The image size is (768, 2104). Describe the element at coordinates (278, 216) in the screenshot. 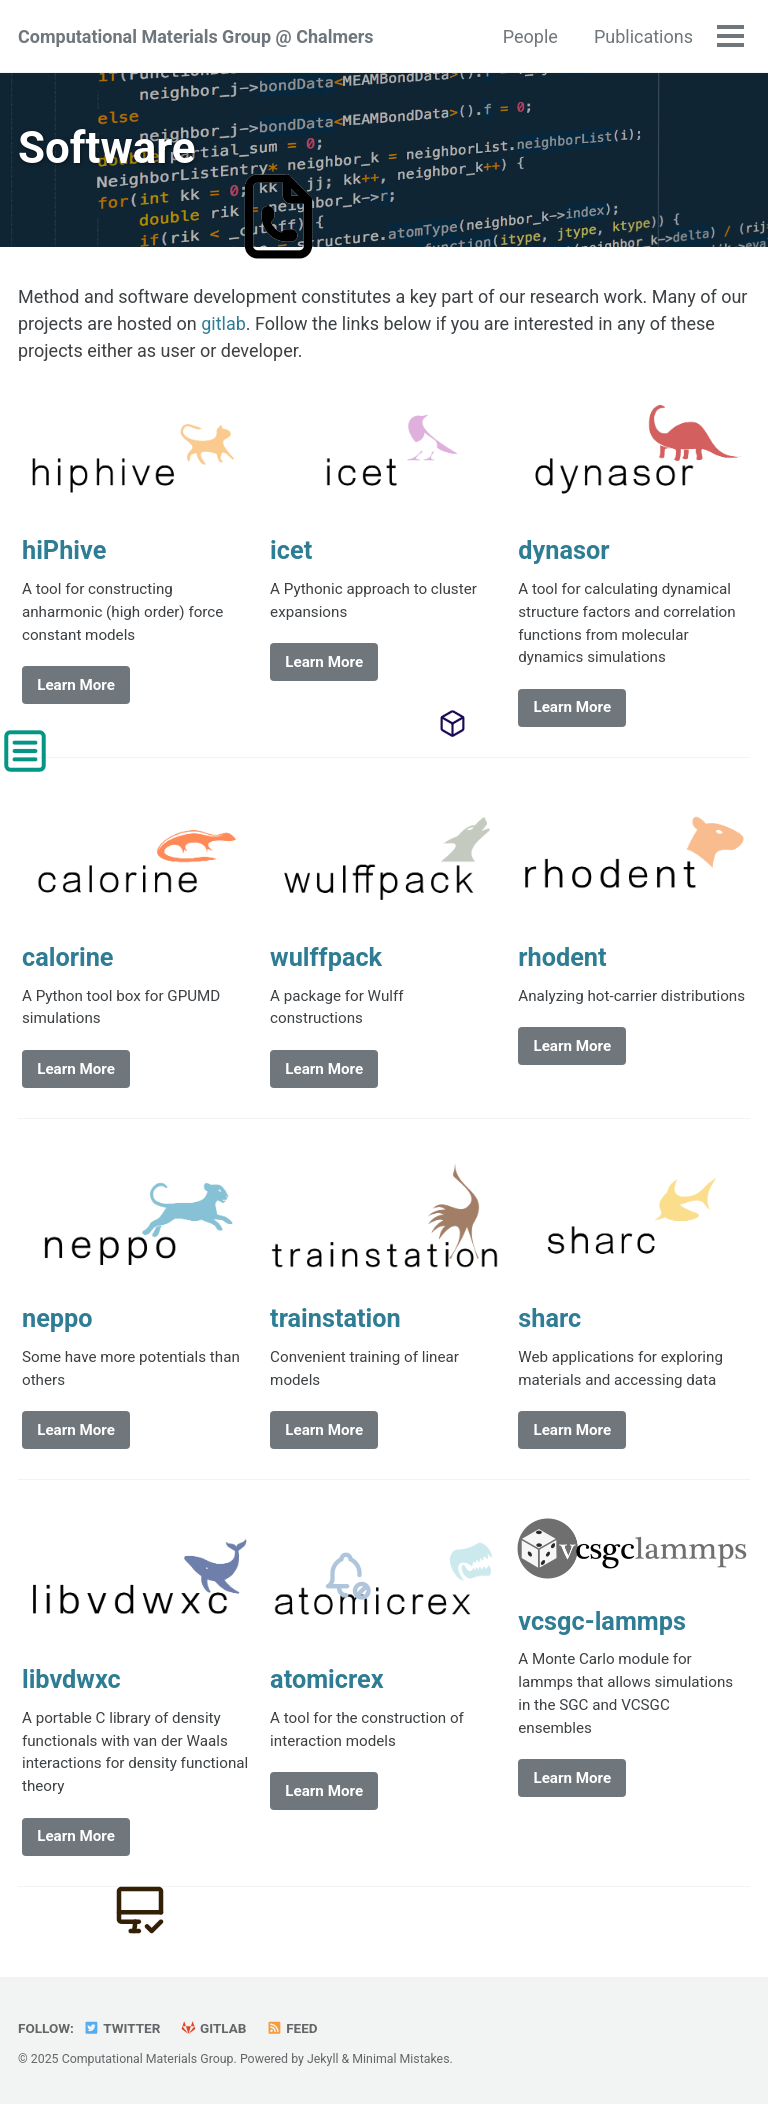

I see `view contact information file` at that location.